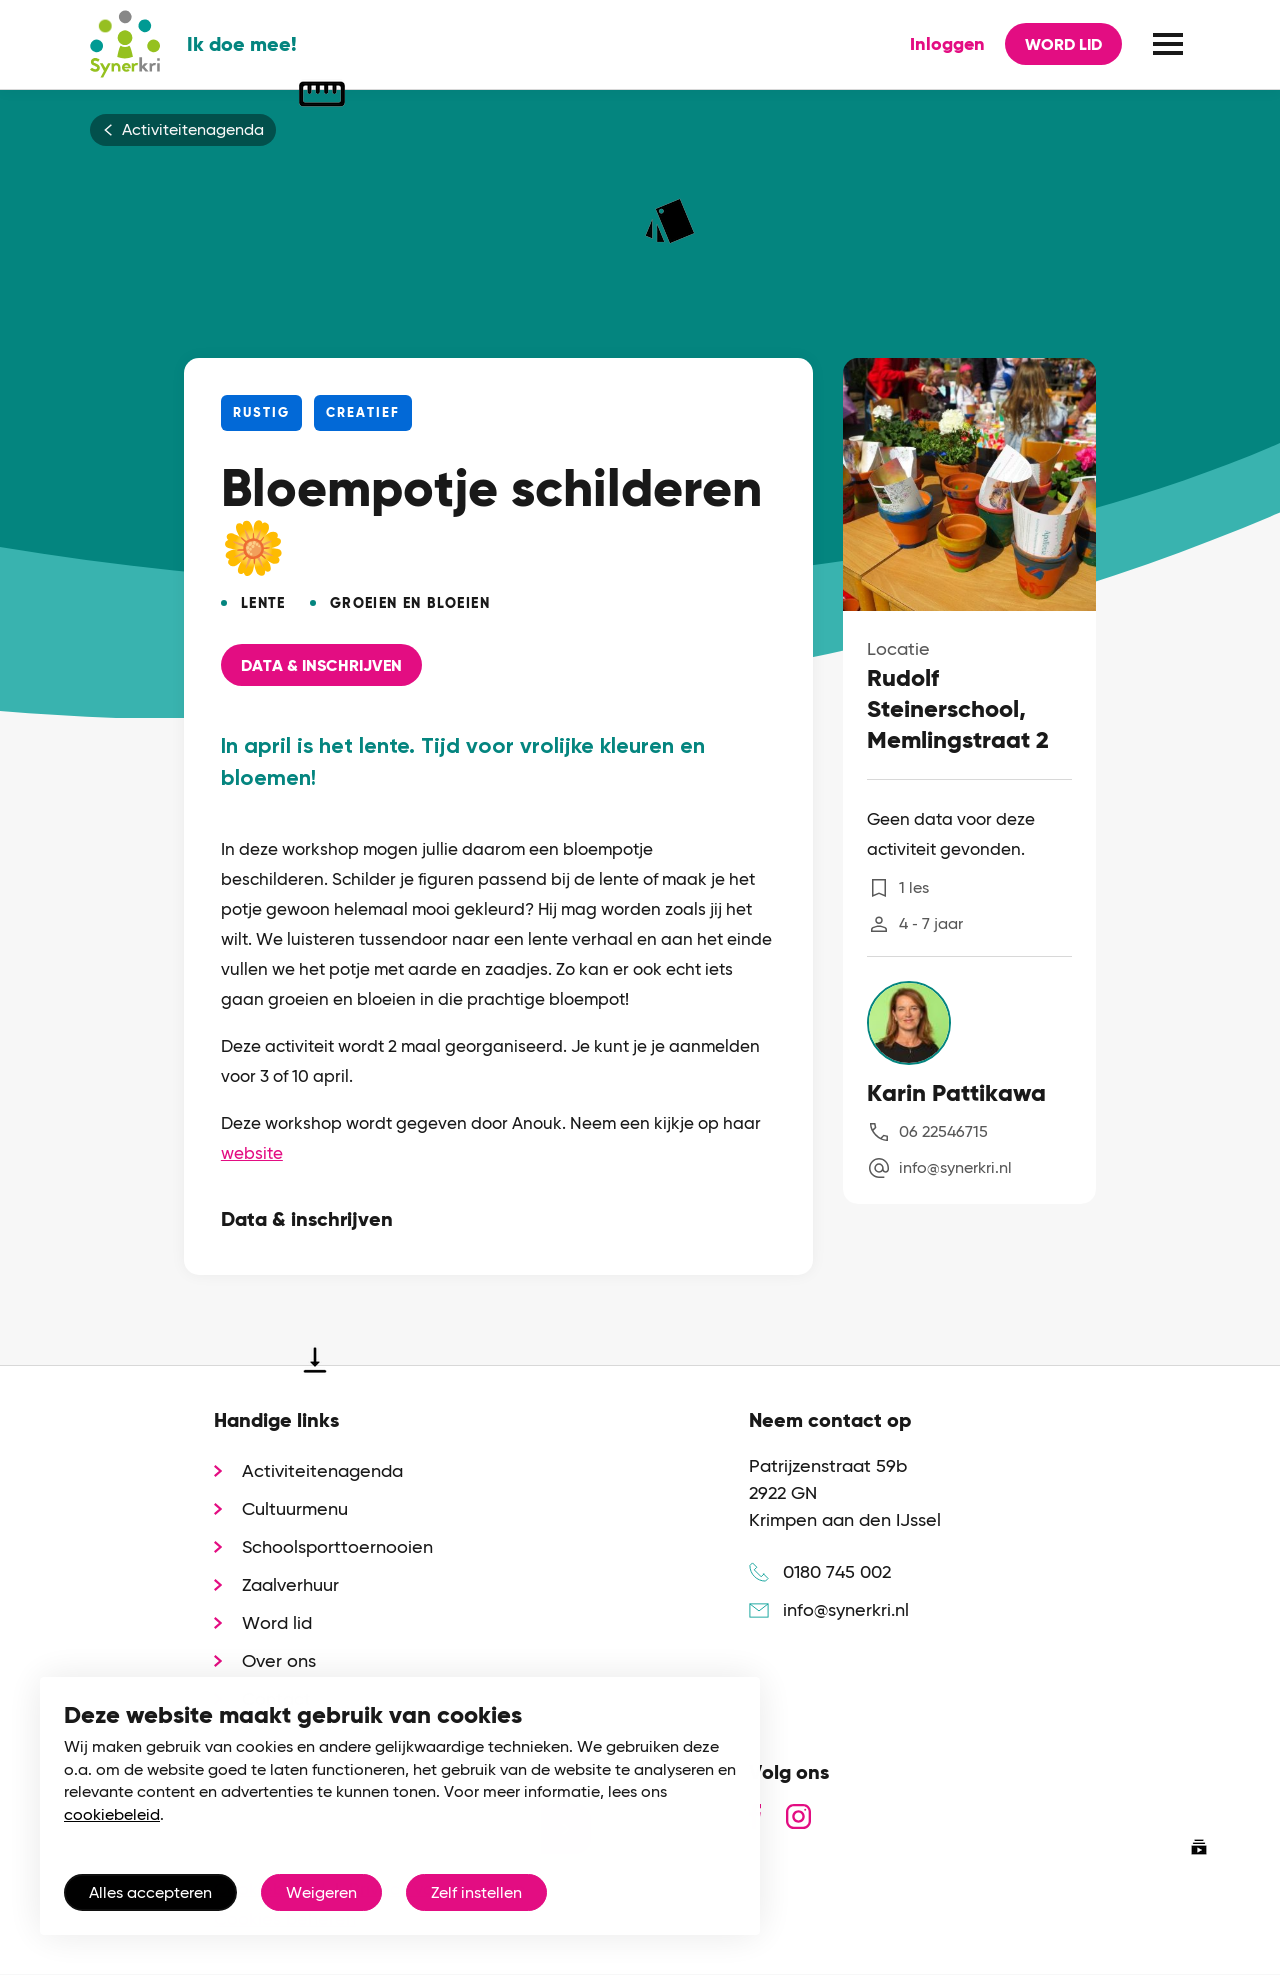  Describe the element at coordinates (315, 1360) in the screenshot. I see `align content to the bottom edge` at that location.